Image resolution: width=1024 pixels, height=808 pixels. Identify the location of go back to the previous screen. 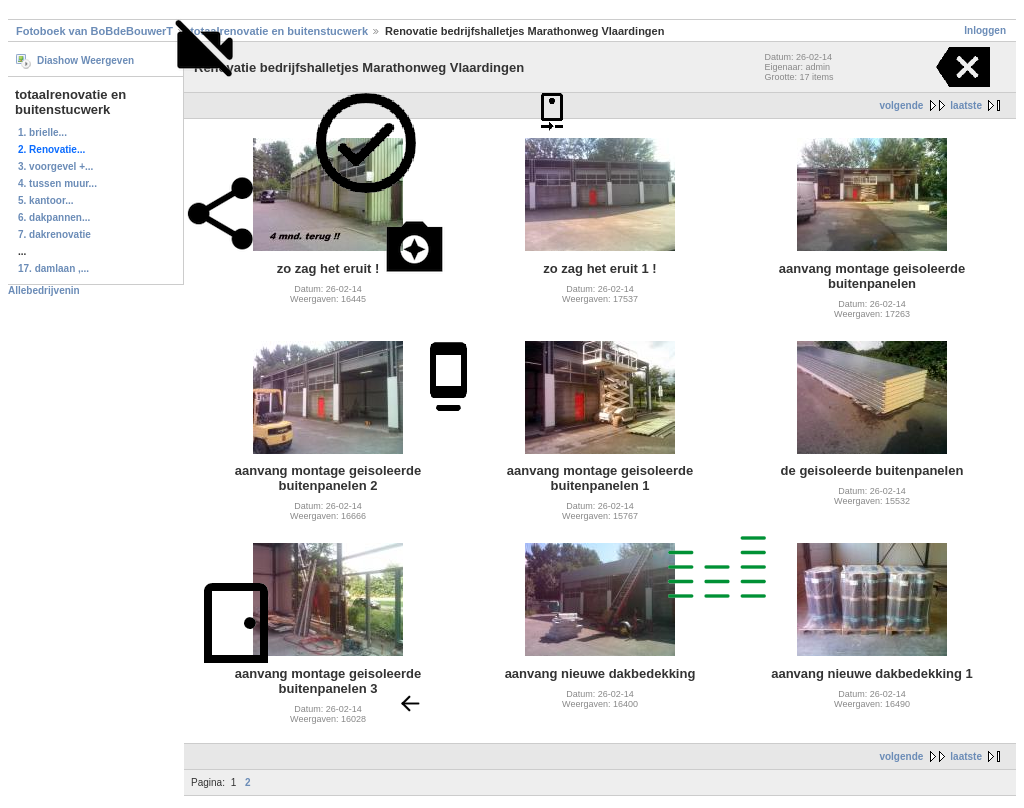
(410, 703).